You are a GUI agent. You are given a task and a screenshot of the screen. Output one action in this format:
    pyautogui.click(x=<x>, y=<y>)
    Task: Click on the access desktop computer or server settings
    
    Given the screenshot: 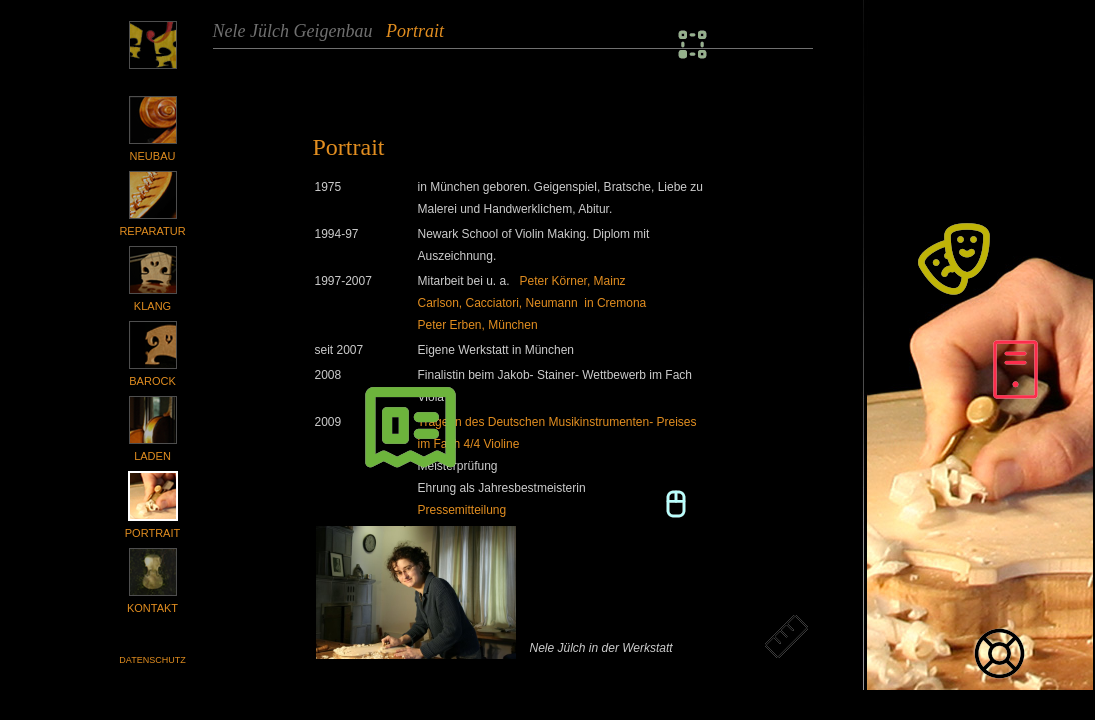 What is the action you would take?
    pyautogui.click(x=1015, y=369)
    